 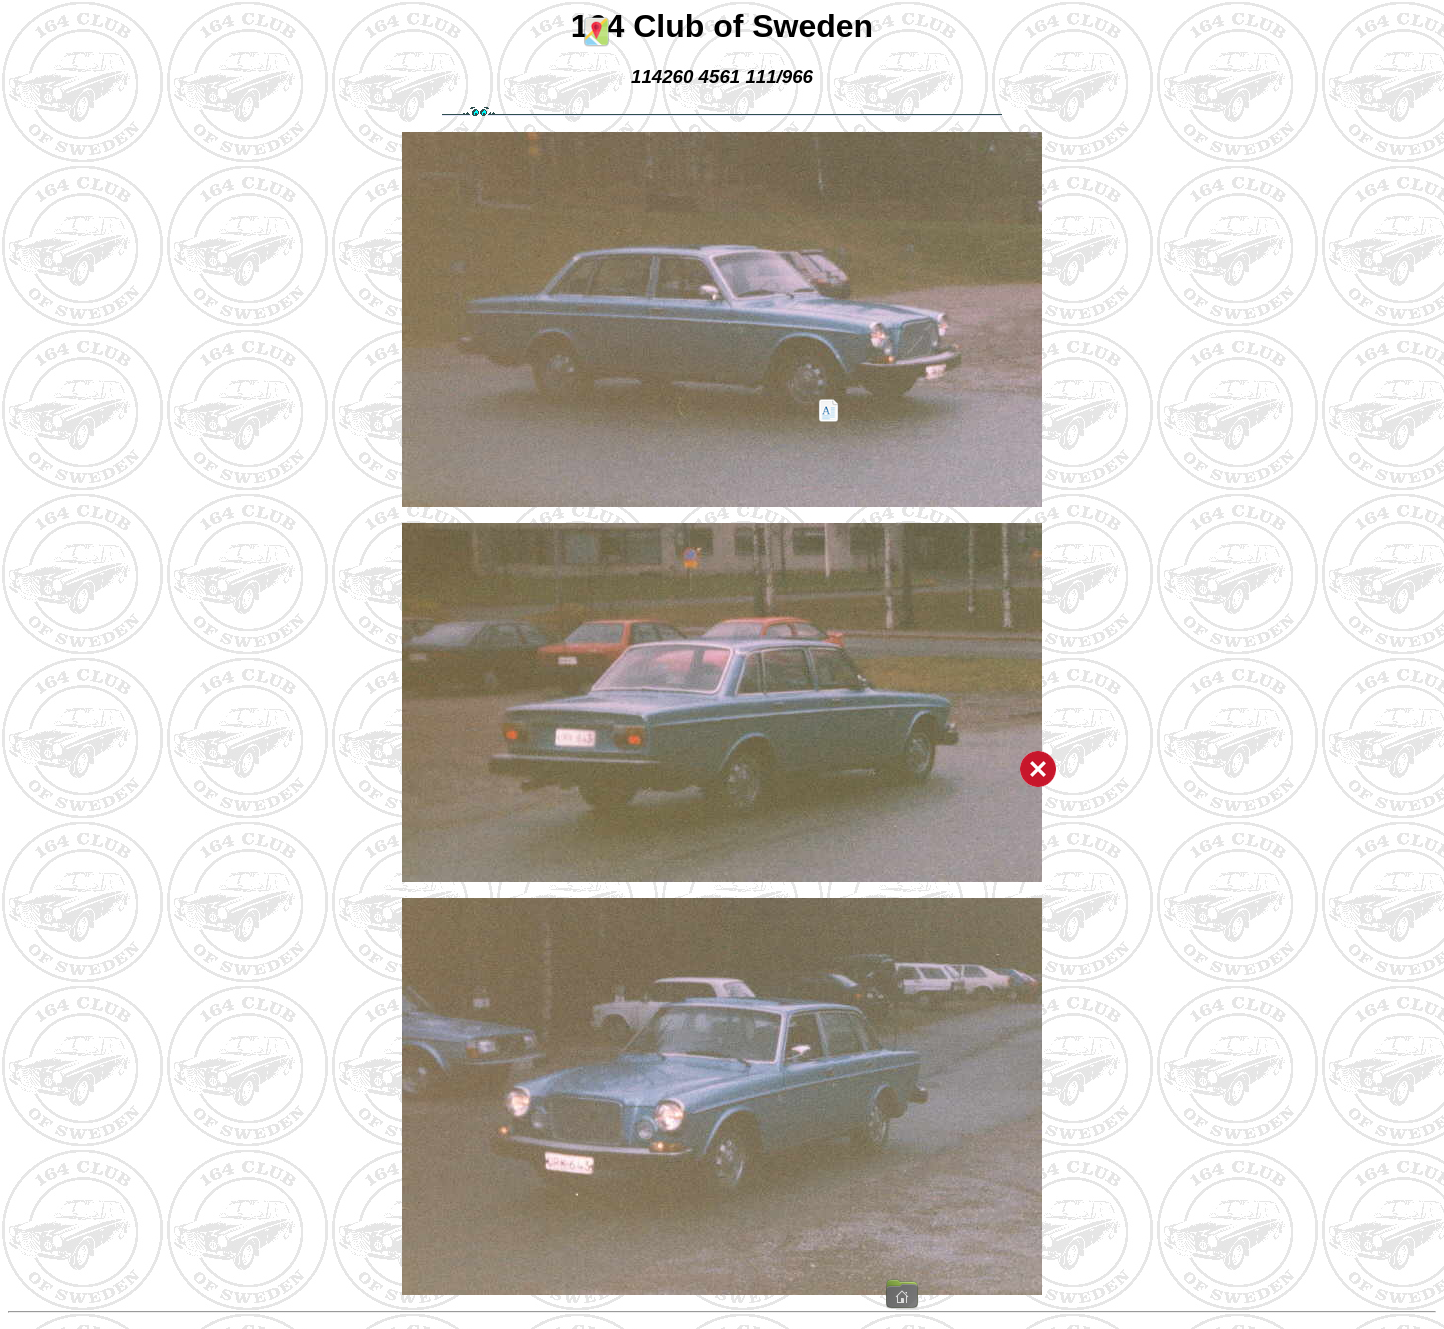 I want to click on access your home folder, so click(x=902, y=1293).